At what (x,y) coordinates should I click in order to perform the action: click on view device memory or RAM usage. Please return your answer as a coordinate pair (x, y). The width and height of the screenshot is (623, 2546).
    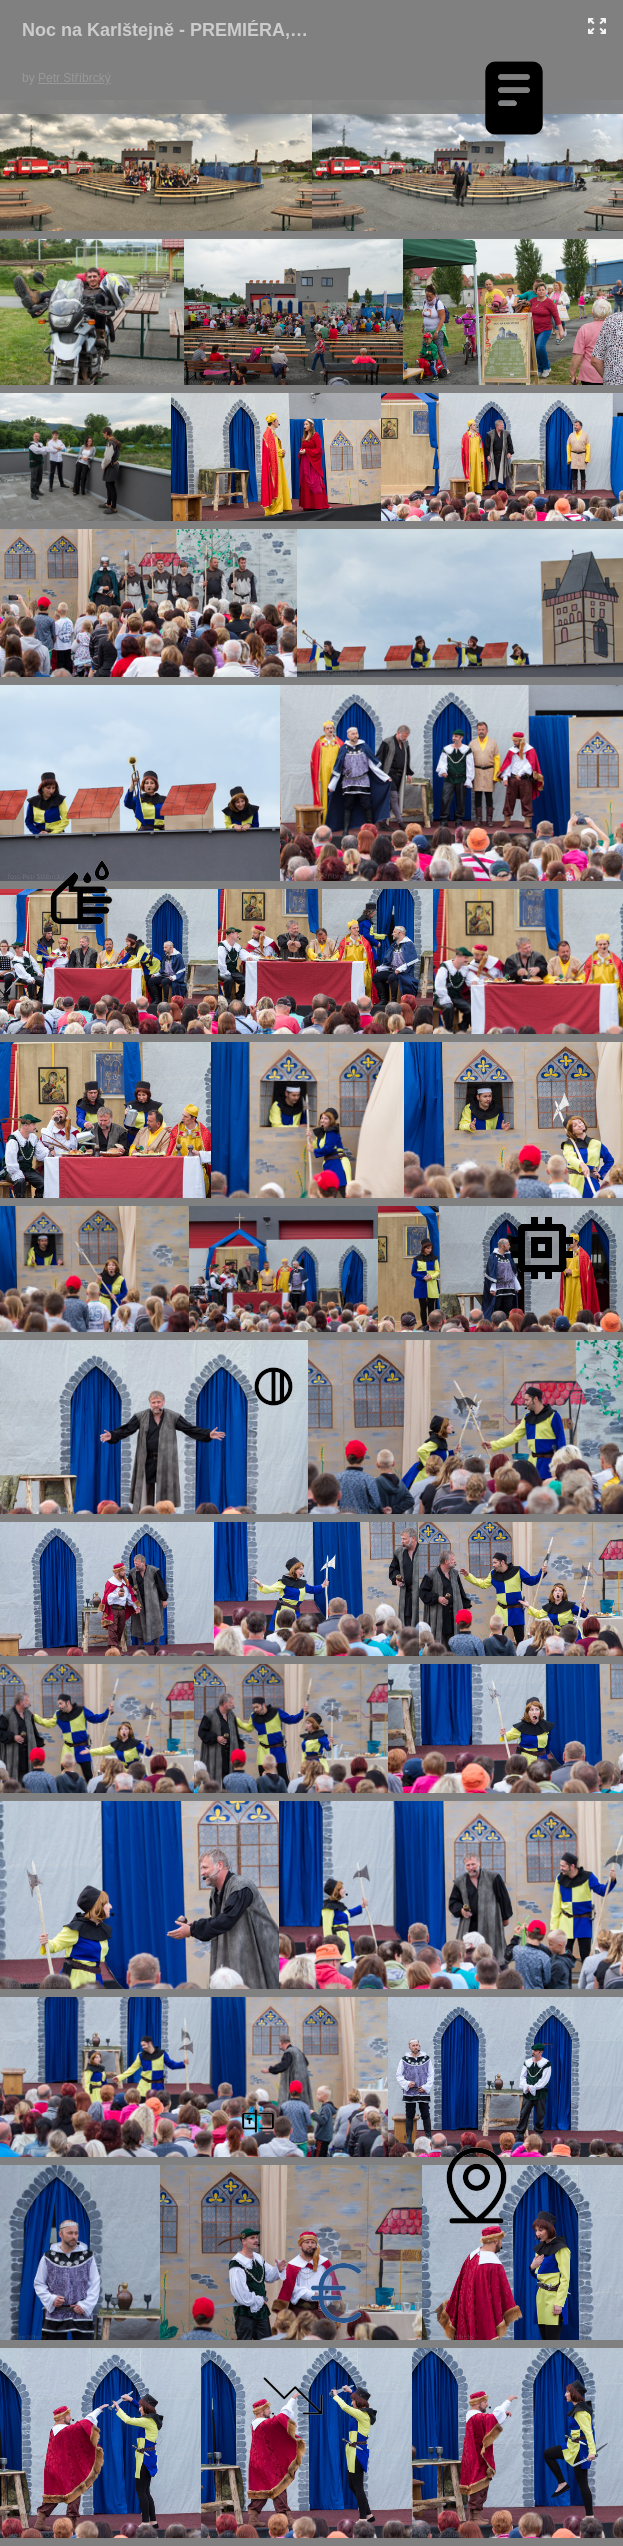
    Looking at the image, I should click on (542, 1248).